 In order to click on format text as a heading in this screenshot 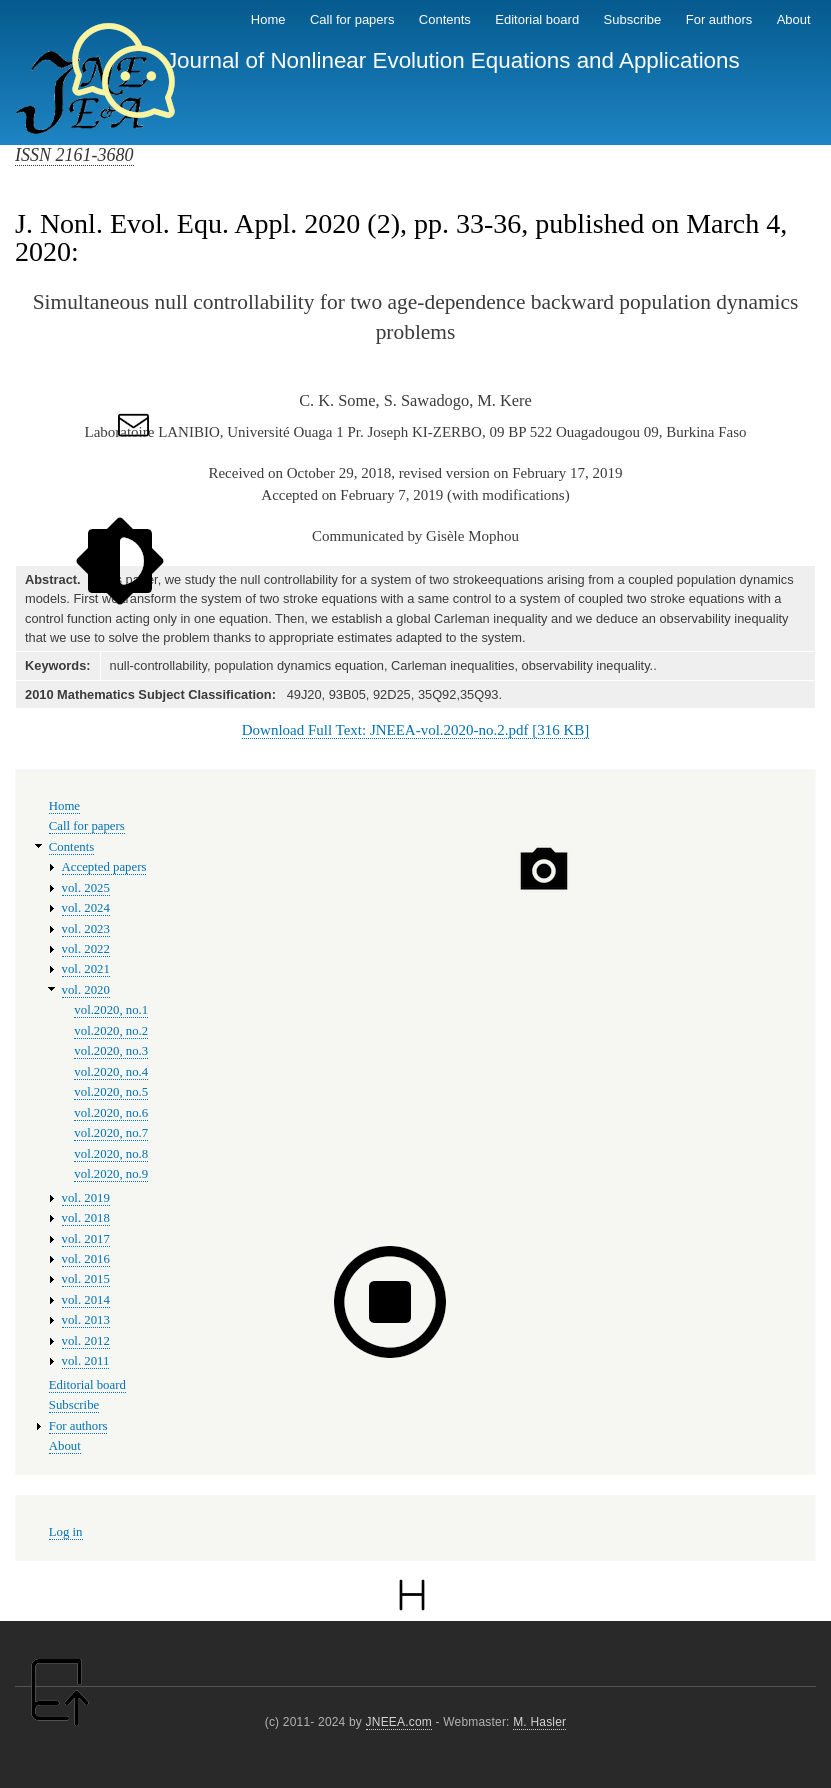, I will do `click(412, 1595)`.